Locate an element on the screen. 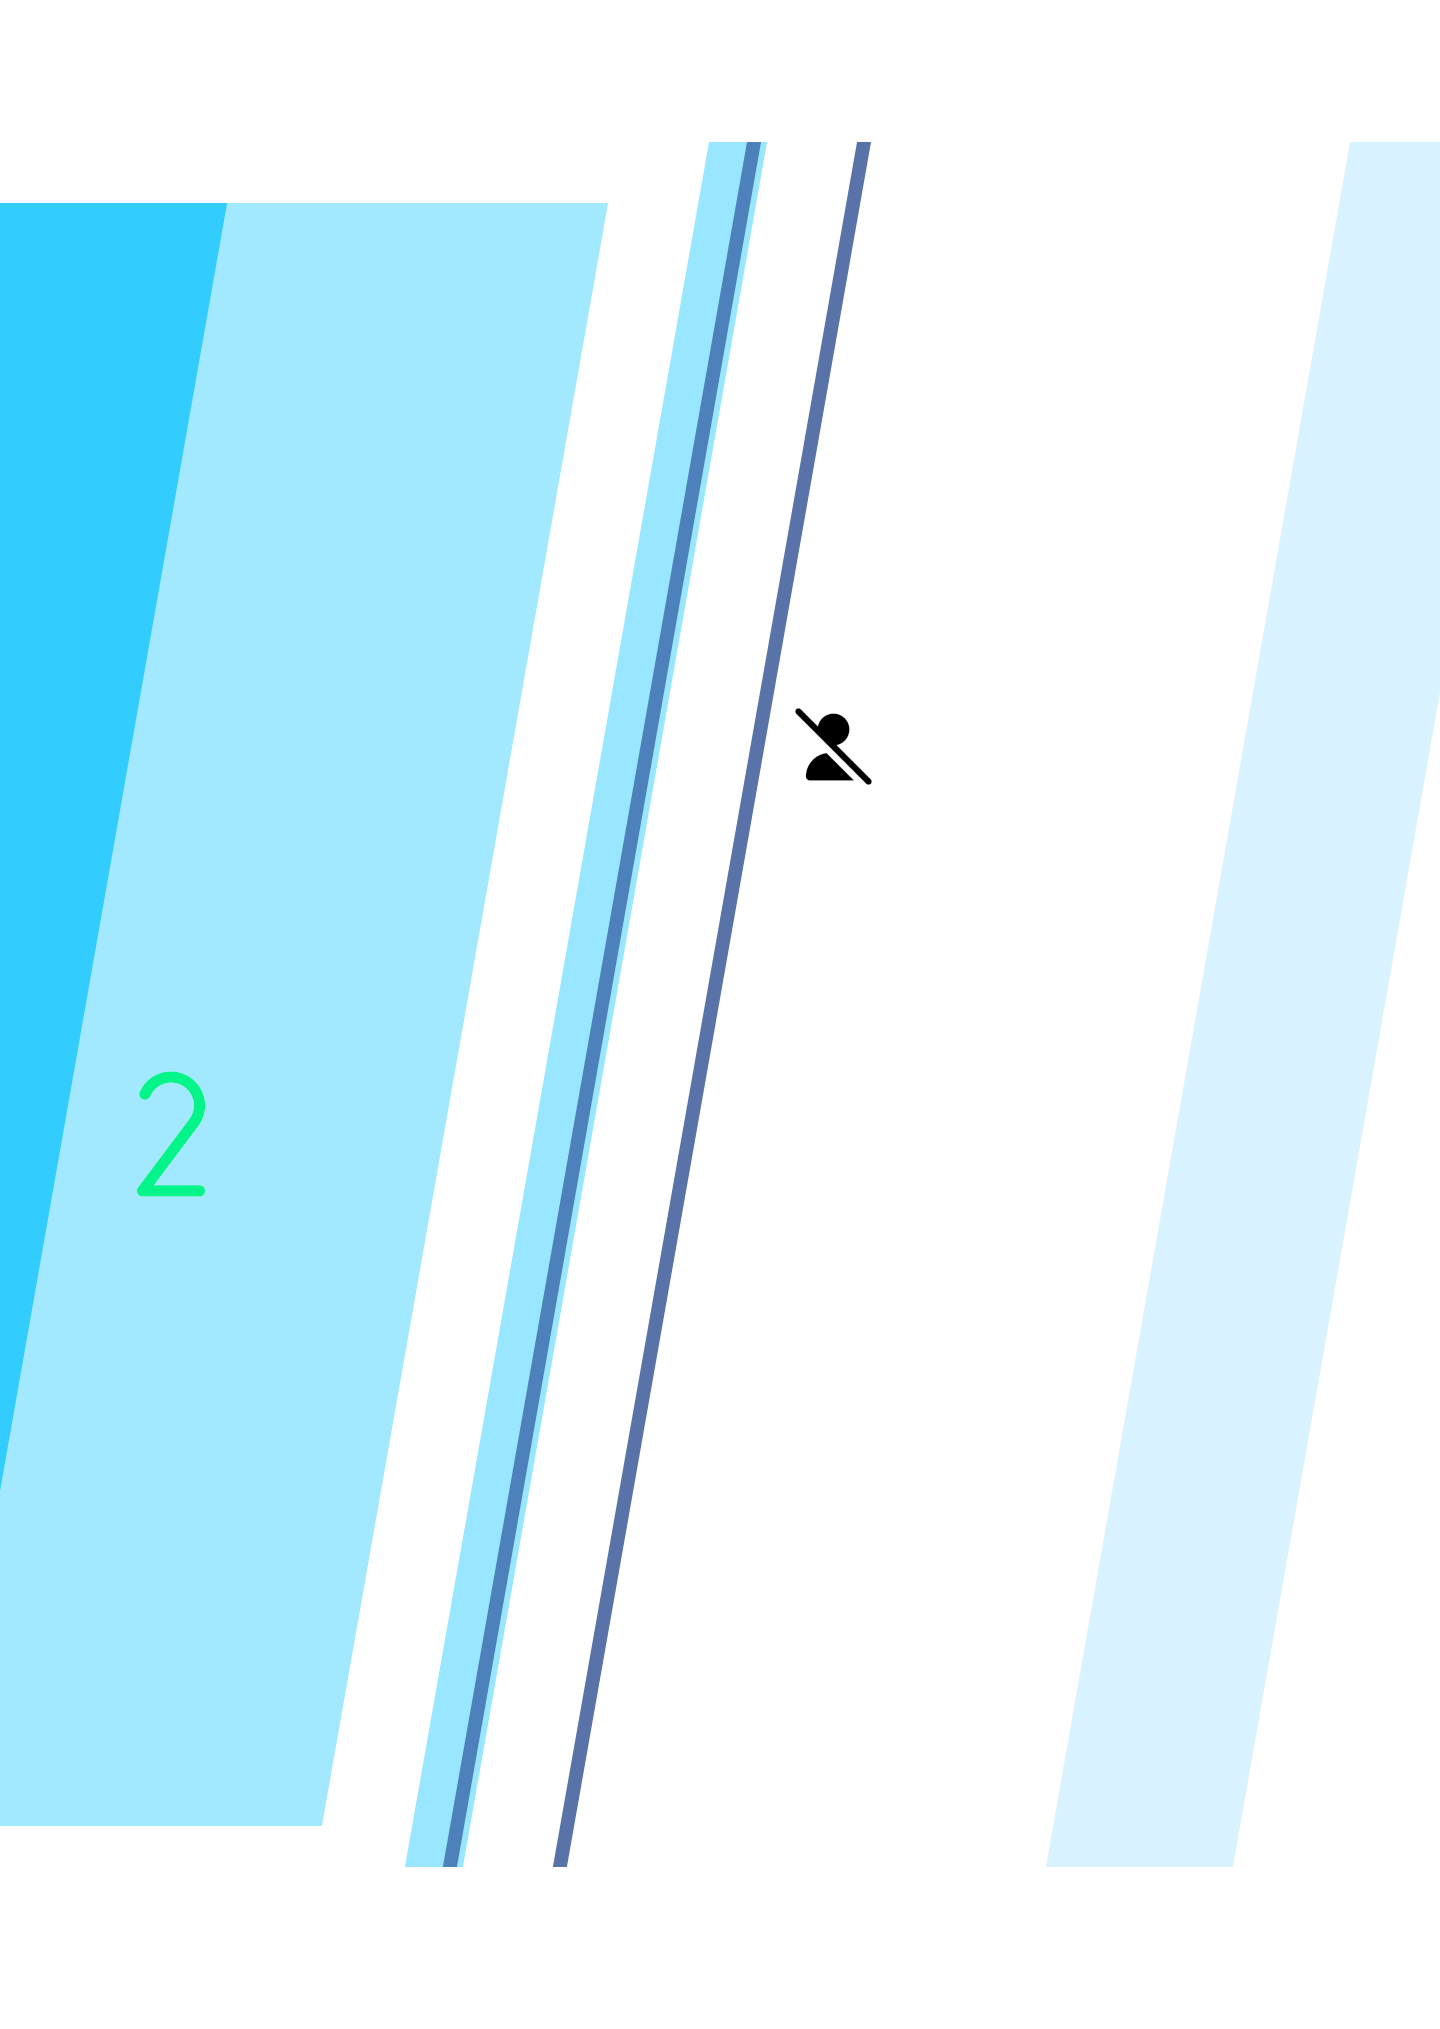  block or remove a user is located at coordinates (833, 746).